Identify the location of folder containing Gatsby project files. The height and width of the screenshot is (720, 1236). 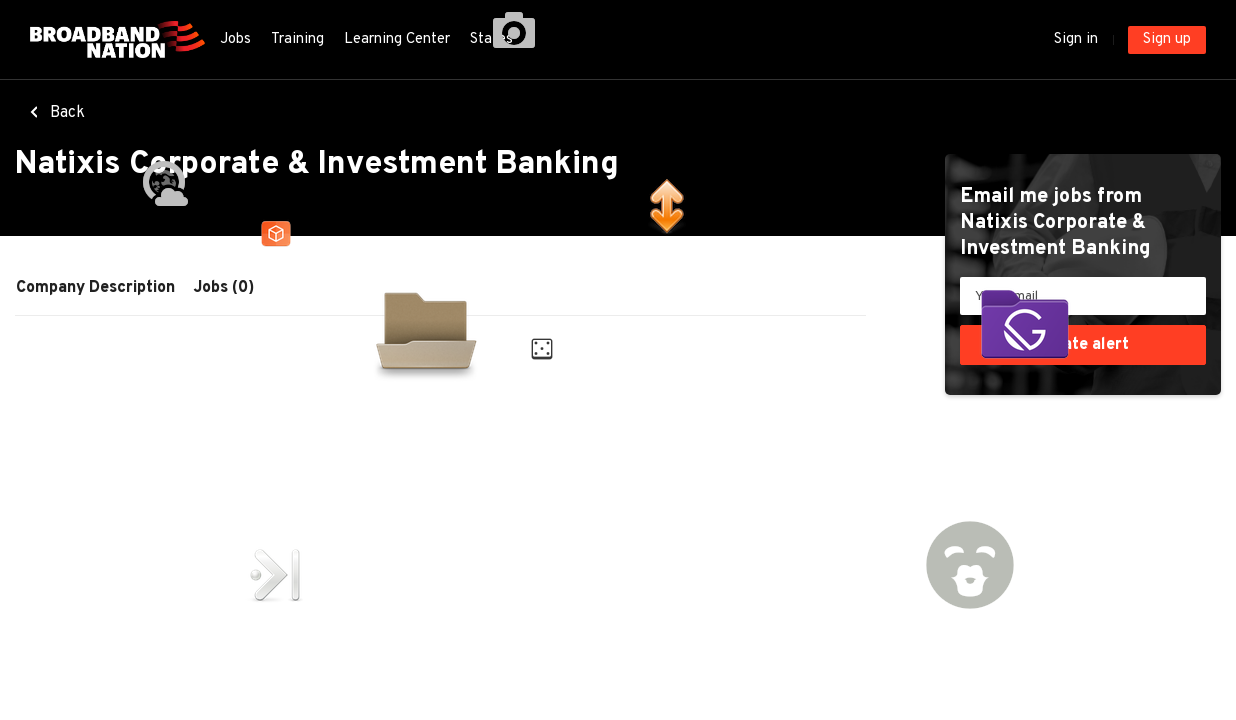
(1024, 326).